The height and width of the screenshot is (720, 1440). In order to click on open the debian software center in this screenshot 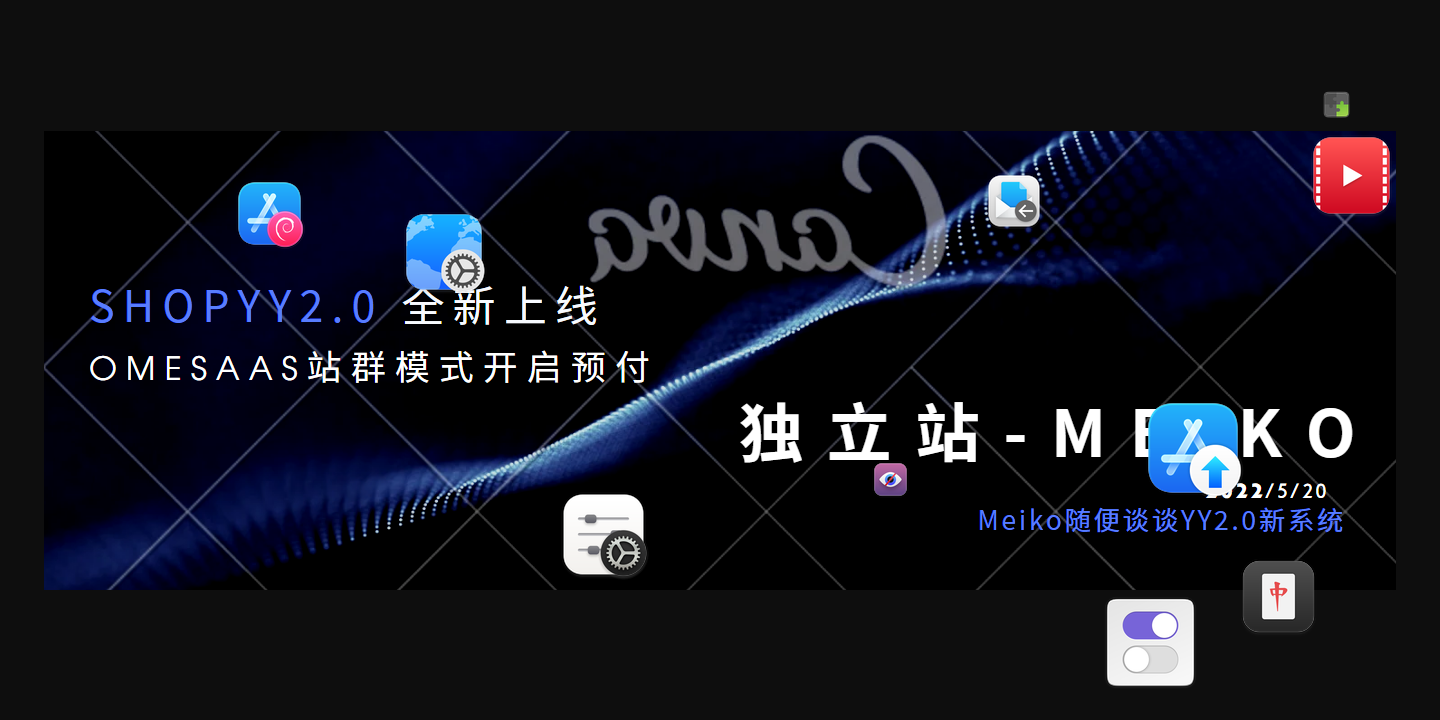, I will do `click(269, 213)`.